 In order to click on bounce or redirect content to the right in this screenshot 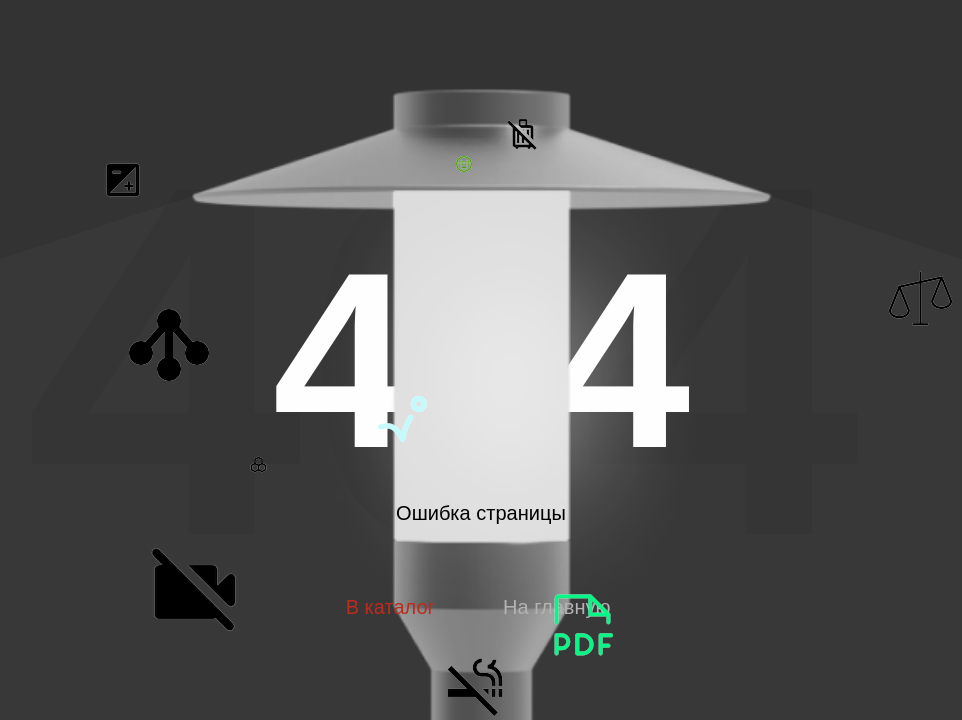, I will do `click(402, 417)`.